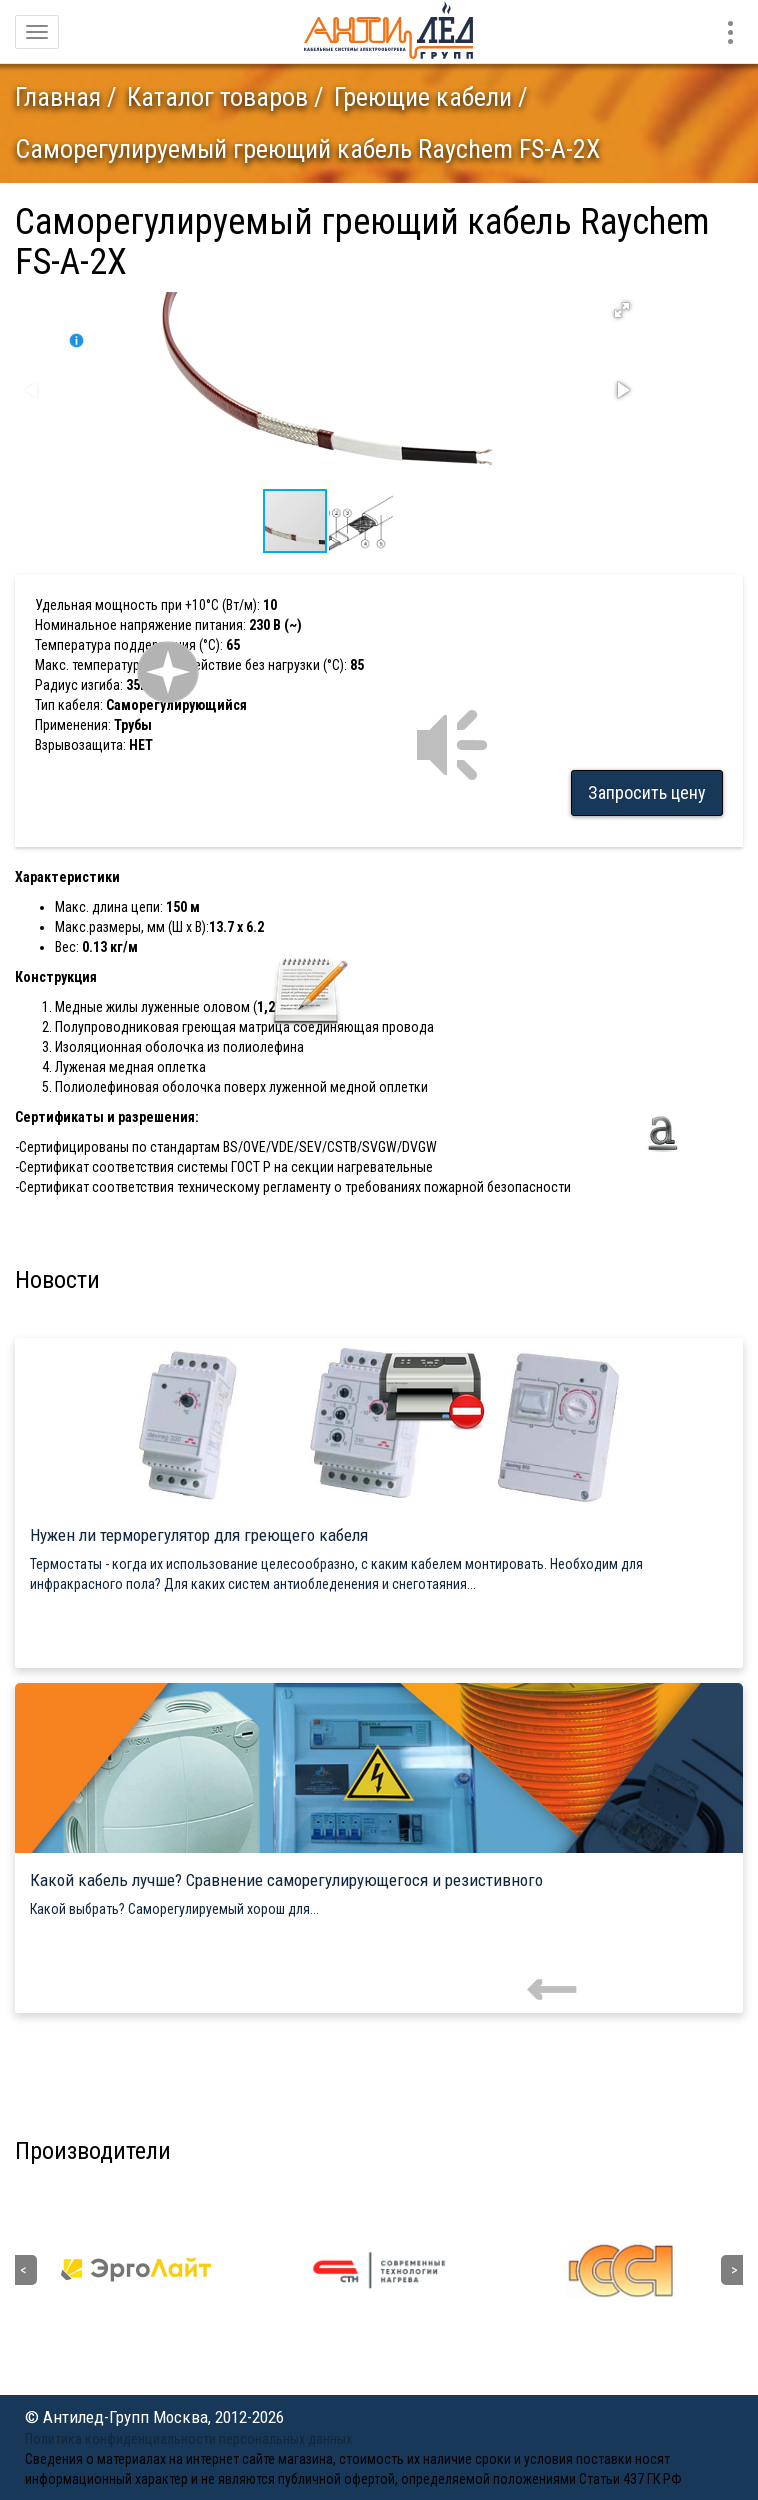  What do you see at coordinates (168, 672) in the screenshot?
I see `remove trust status from a bluetooth device` at bounding box center [168, 672].